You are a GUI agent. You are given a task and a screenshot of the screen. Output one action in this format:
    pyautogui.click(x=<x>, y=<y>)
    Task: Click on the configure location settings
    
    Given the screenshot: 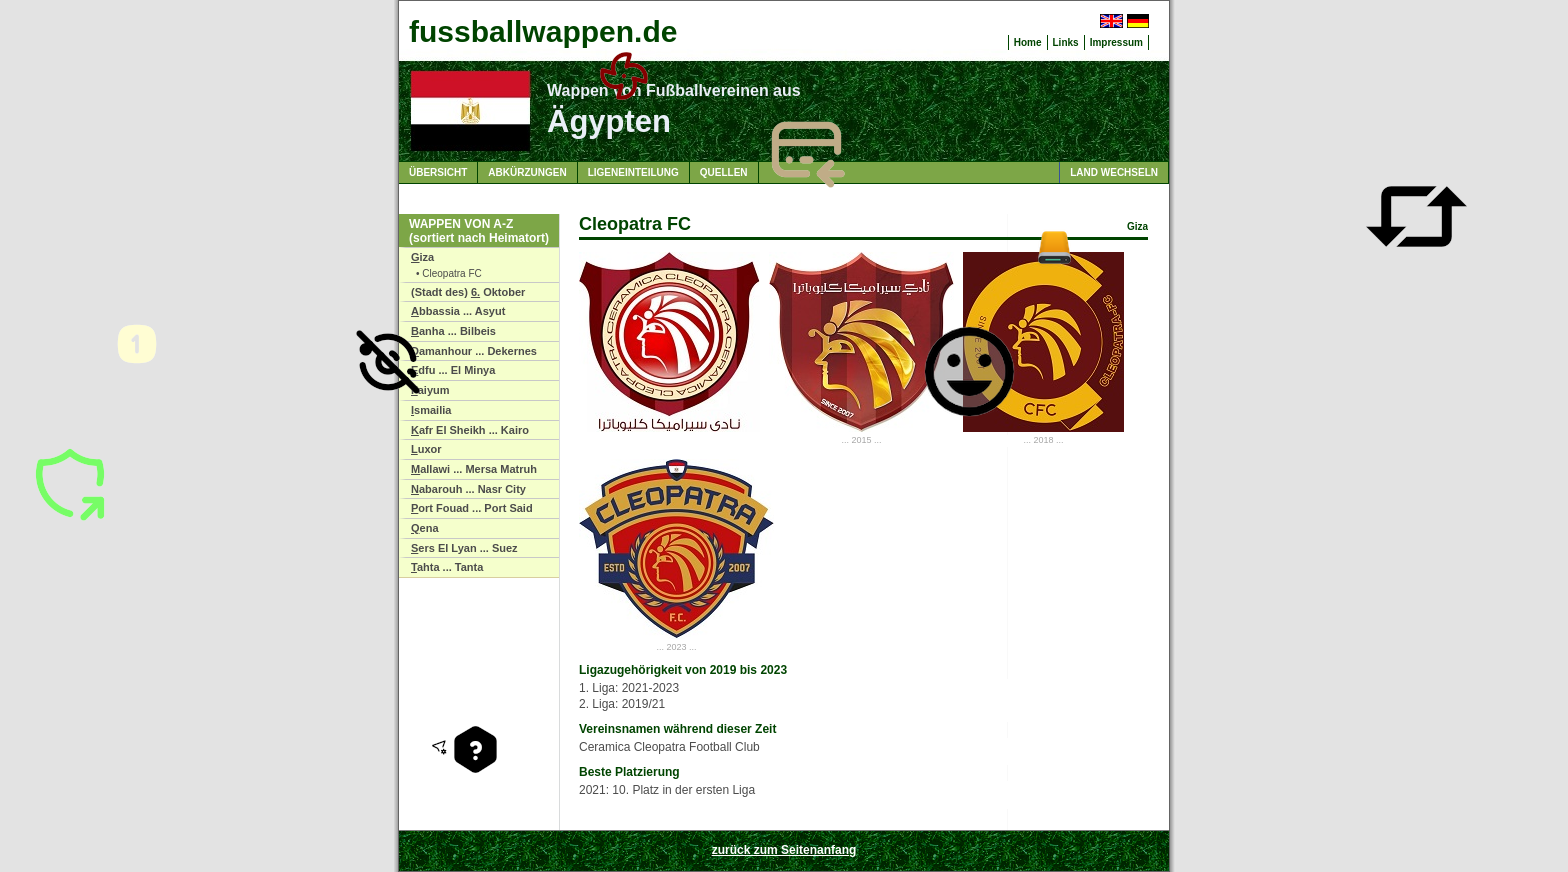 What is the action you would take?
    pyautogui.click(x=439, y=747)
    